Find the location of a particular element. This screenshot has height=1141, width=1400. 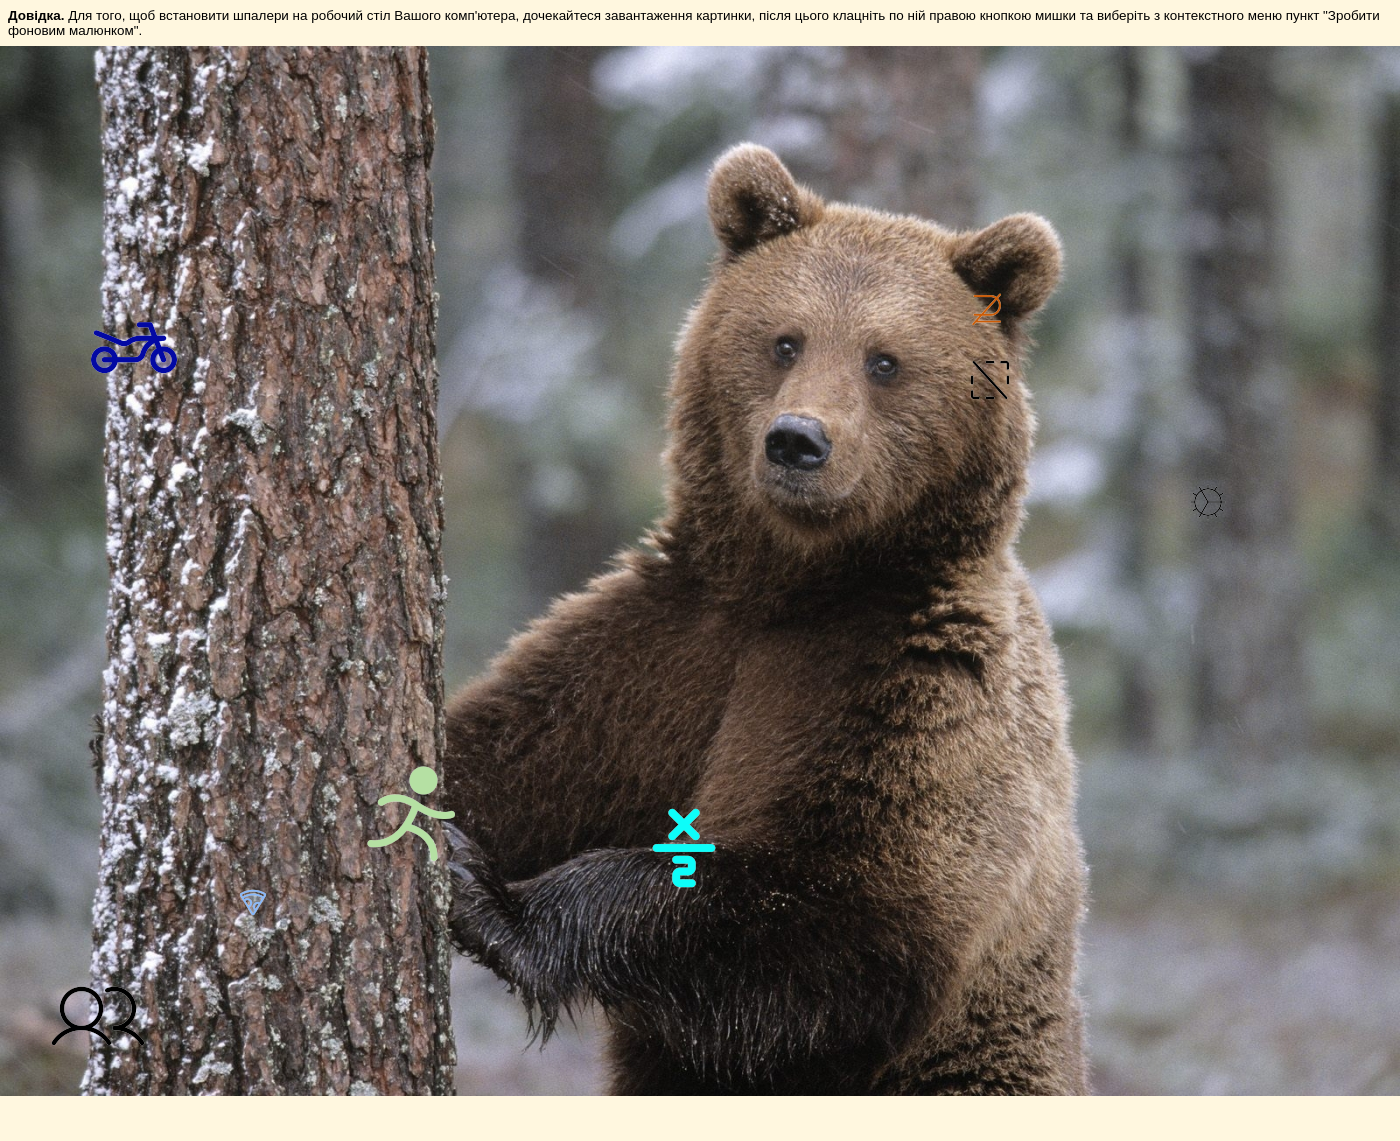

indicates "not superset of" mathematical relationship is located at coordinates (986, 309).